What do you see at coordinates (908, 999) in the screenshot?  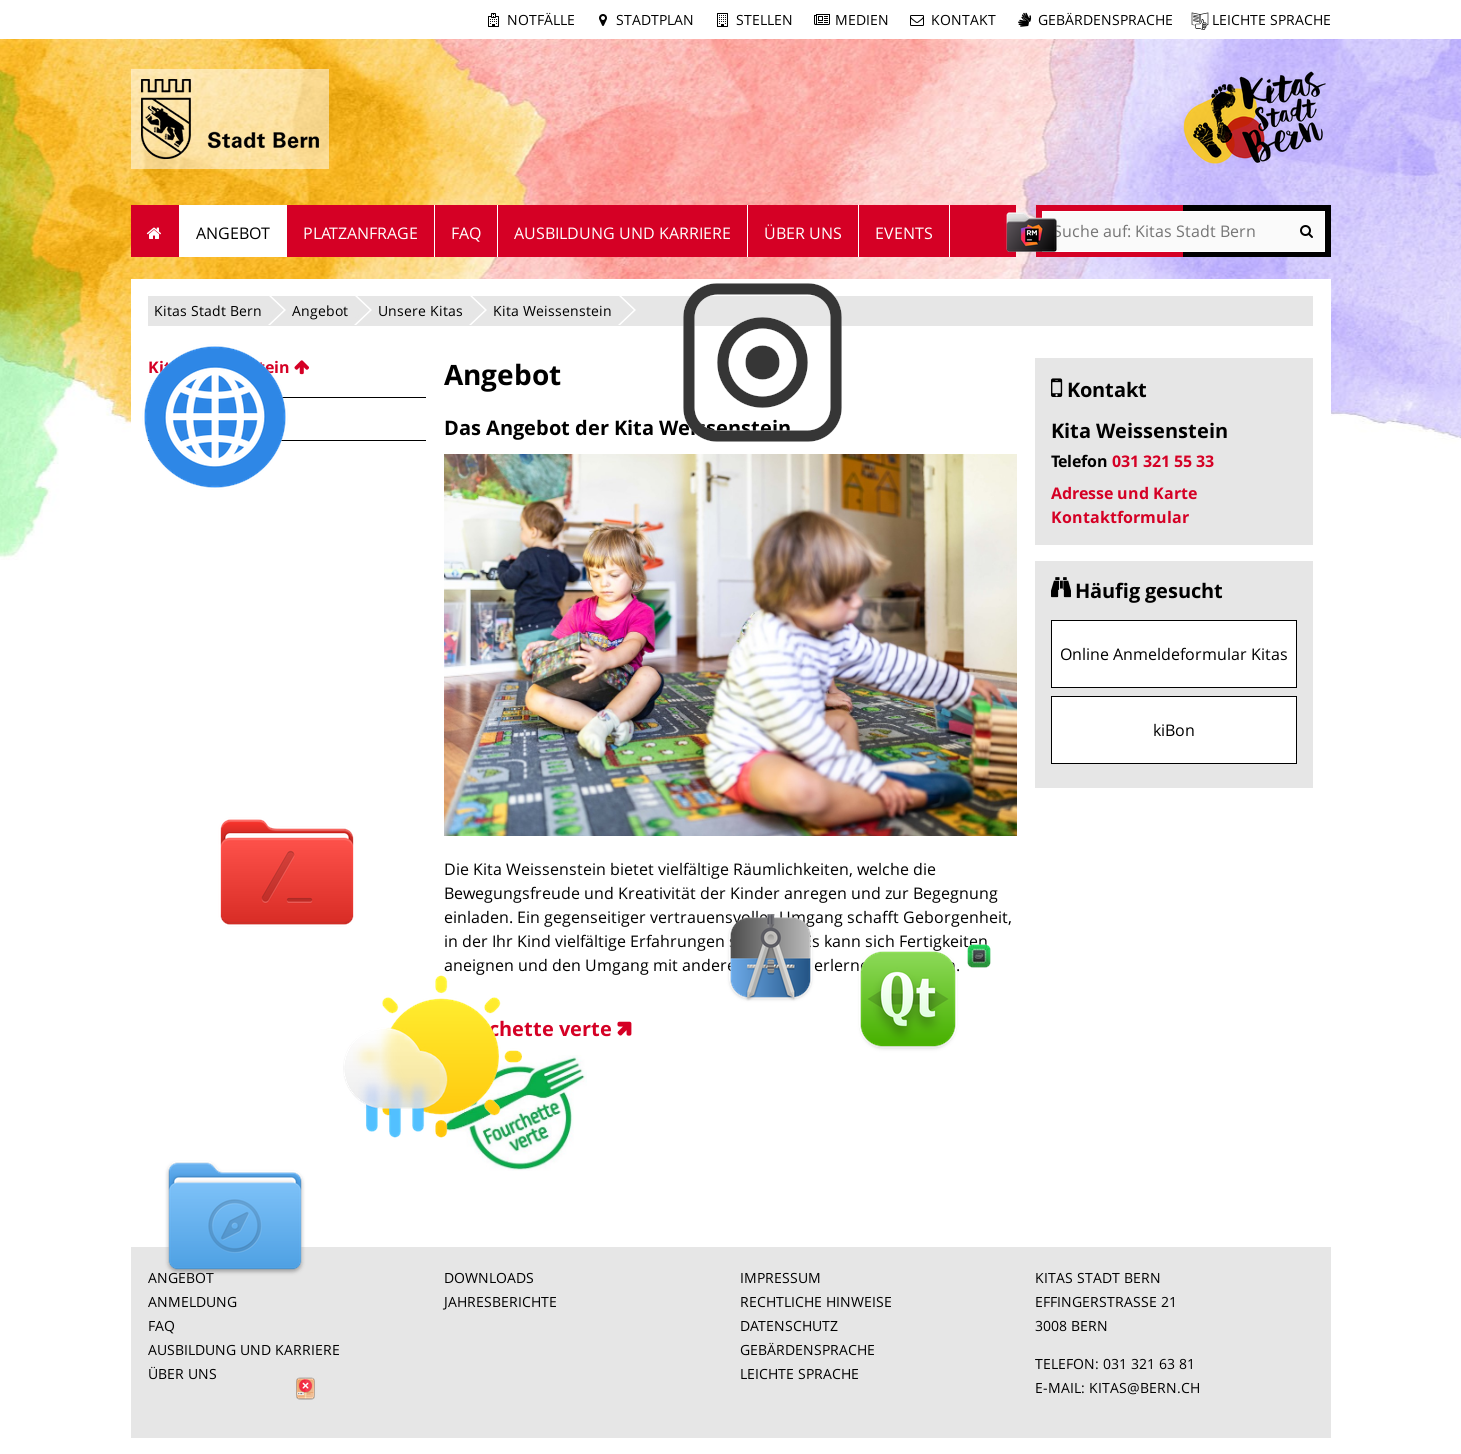 I see `launch Qt D-Bus Viewer application` at bounding box center [908, 999].